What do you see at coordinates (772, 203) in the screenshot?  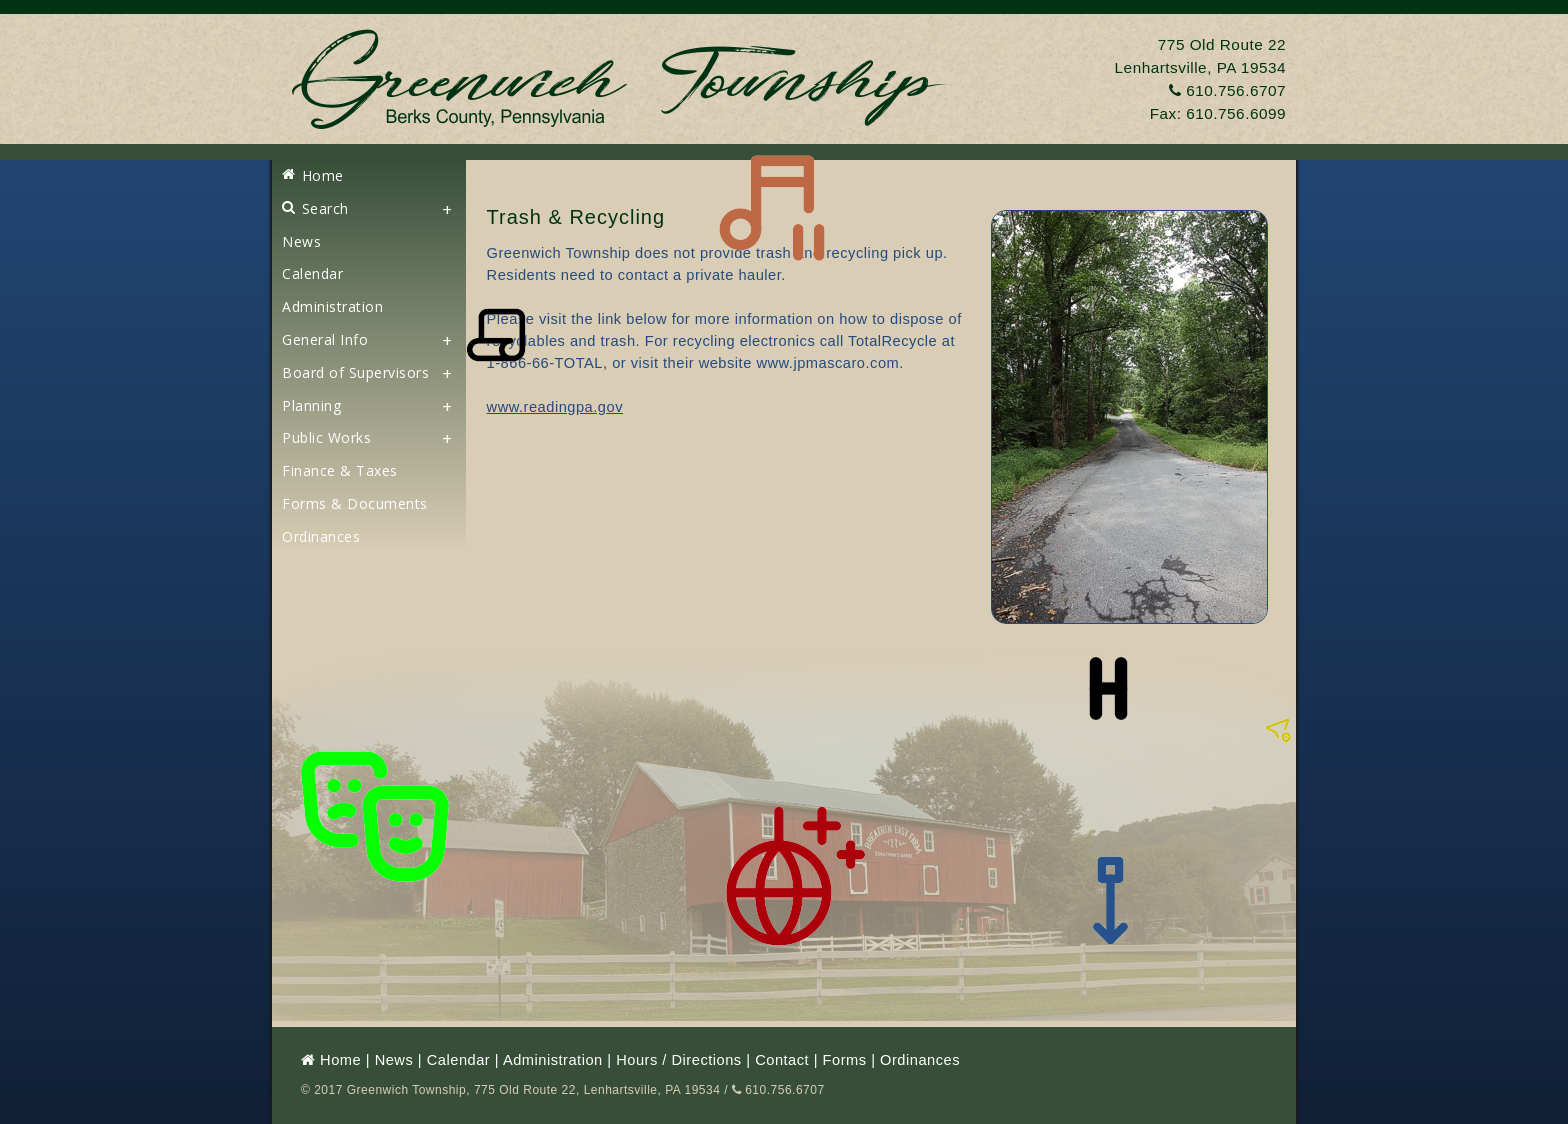 I see `pause the currently playing music` at bounding box center [772, 203].